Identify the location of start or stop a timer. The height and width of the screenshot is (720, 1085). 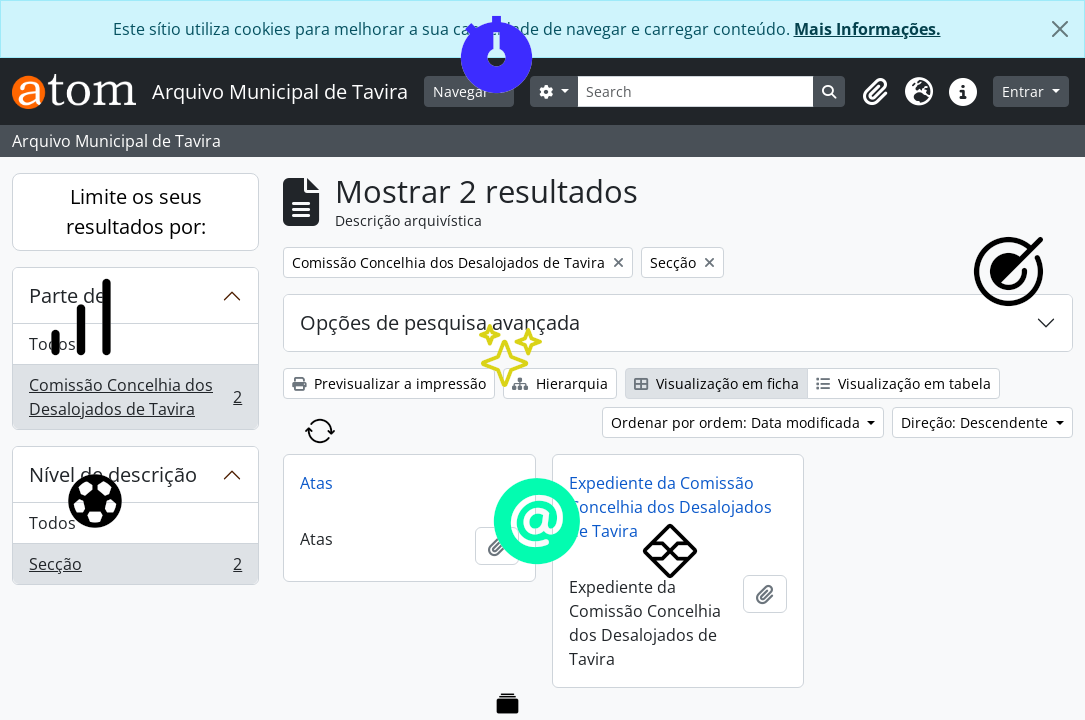
(496, 54).